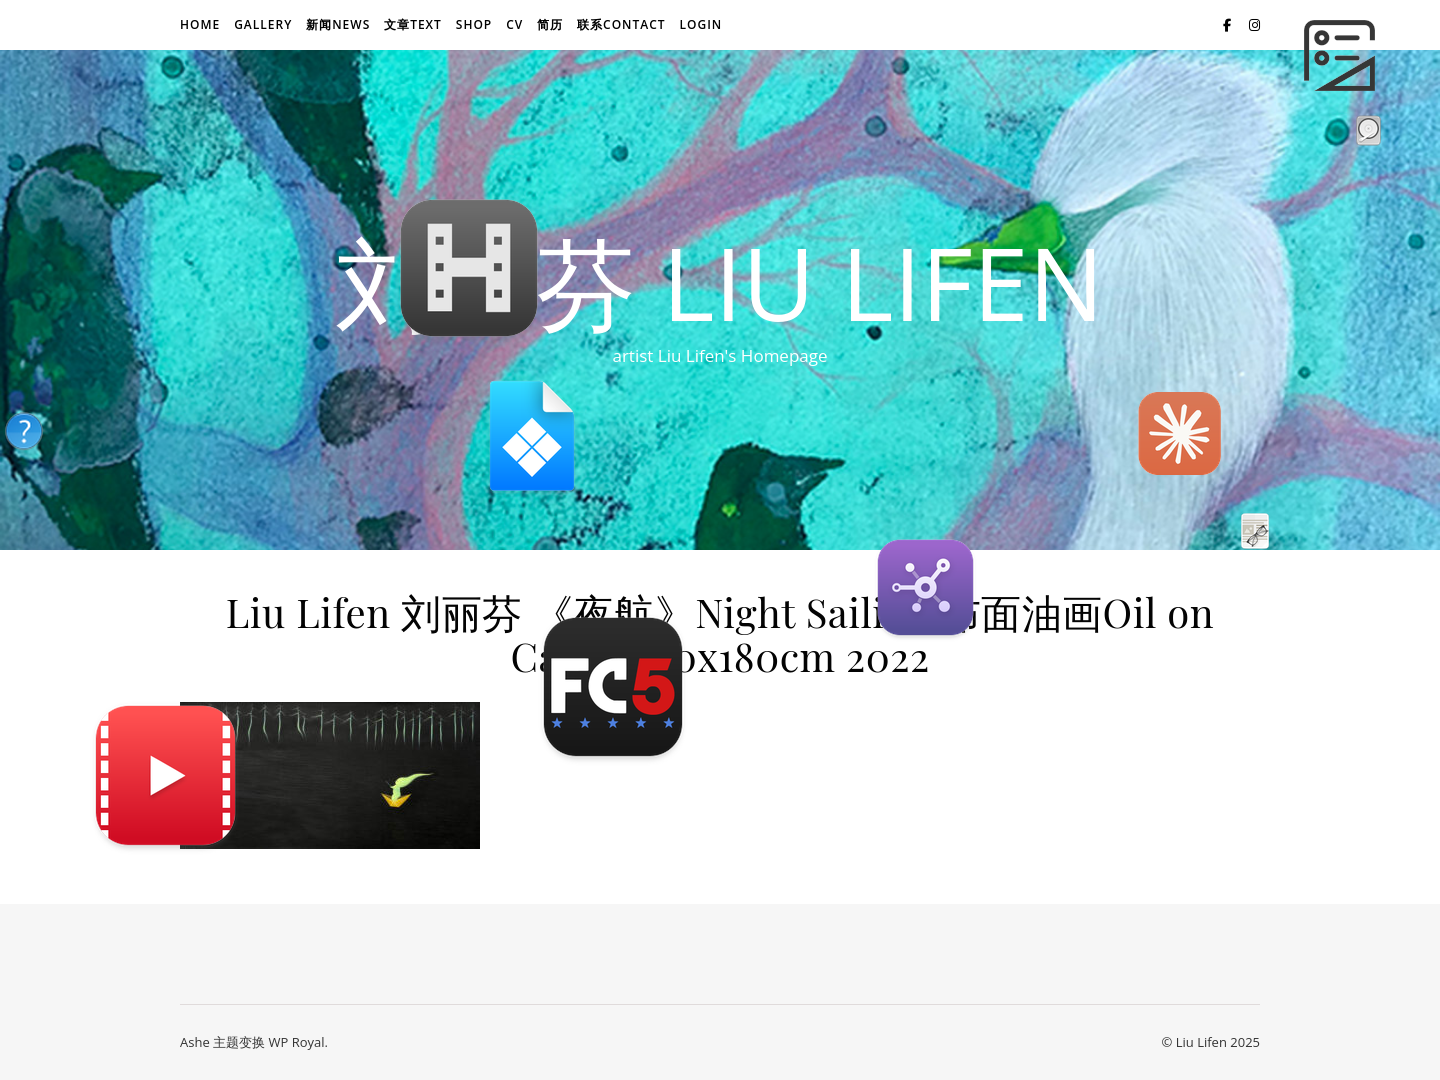 This screenshot has width=1440, height=1080. Describe the element at coordinates (613, 687) in the screenshot. I see `launch far cry 5 game` at that location.